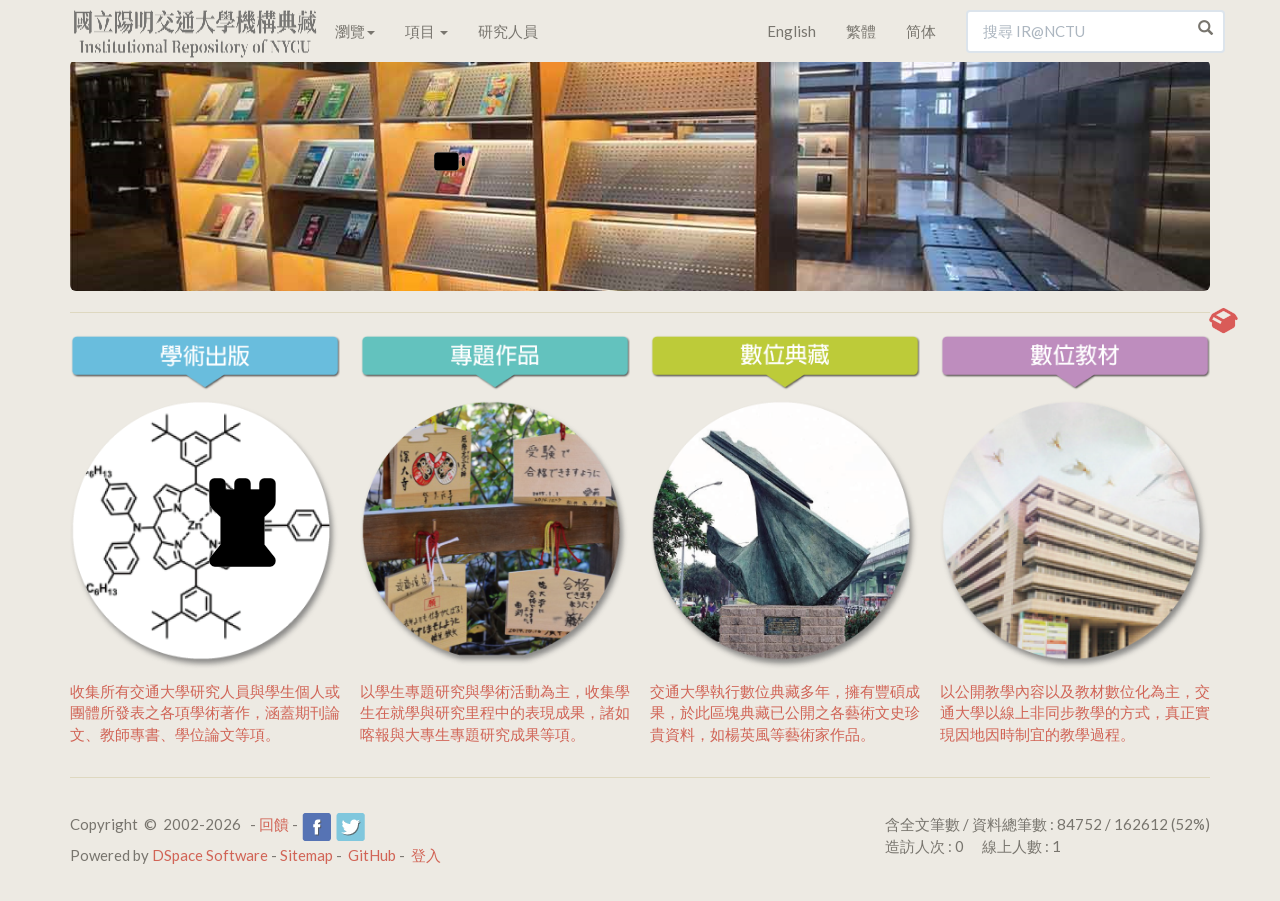 This screenshot has width=1280, height=901. I want to click on shows current battery level, so click(449, 161).